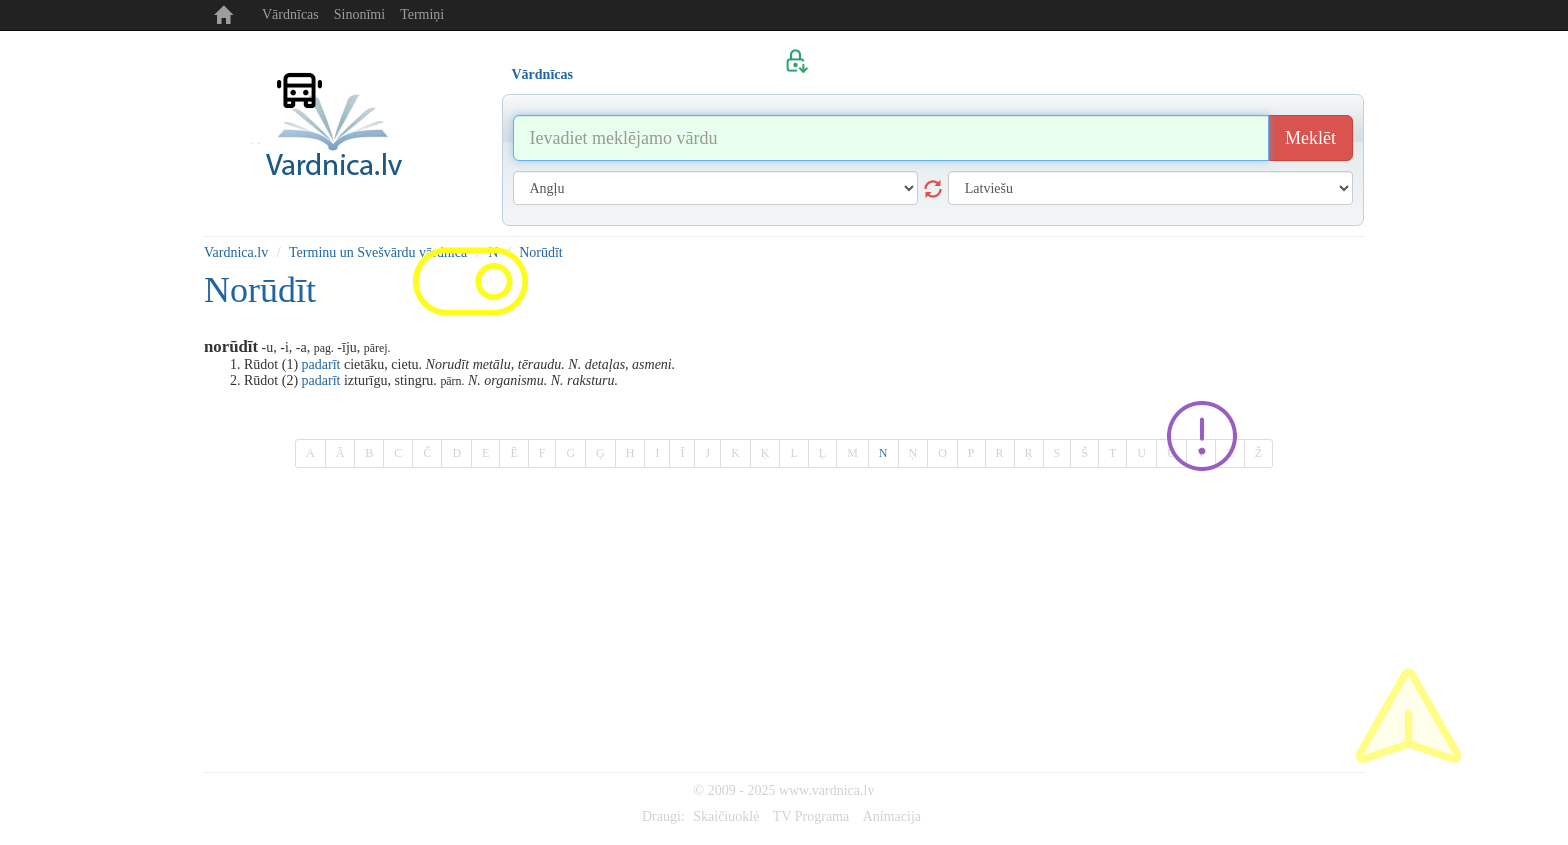 Image resolution: width=1568 pixels, height=845 pixels. What do you see at coordinates (1408, 717) in the screenshot?
I see `send a message` at bounding box center [1408, 717].